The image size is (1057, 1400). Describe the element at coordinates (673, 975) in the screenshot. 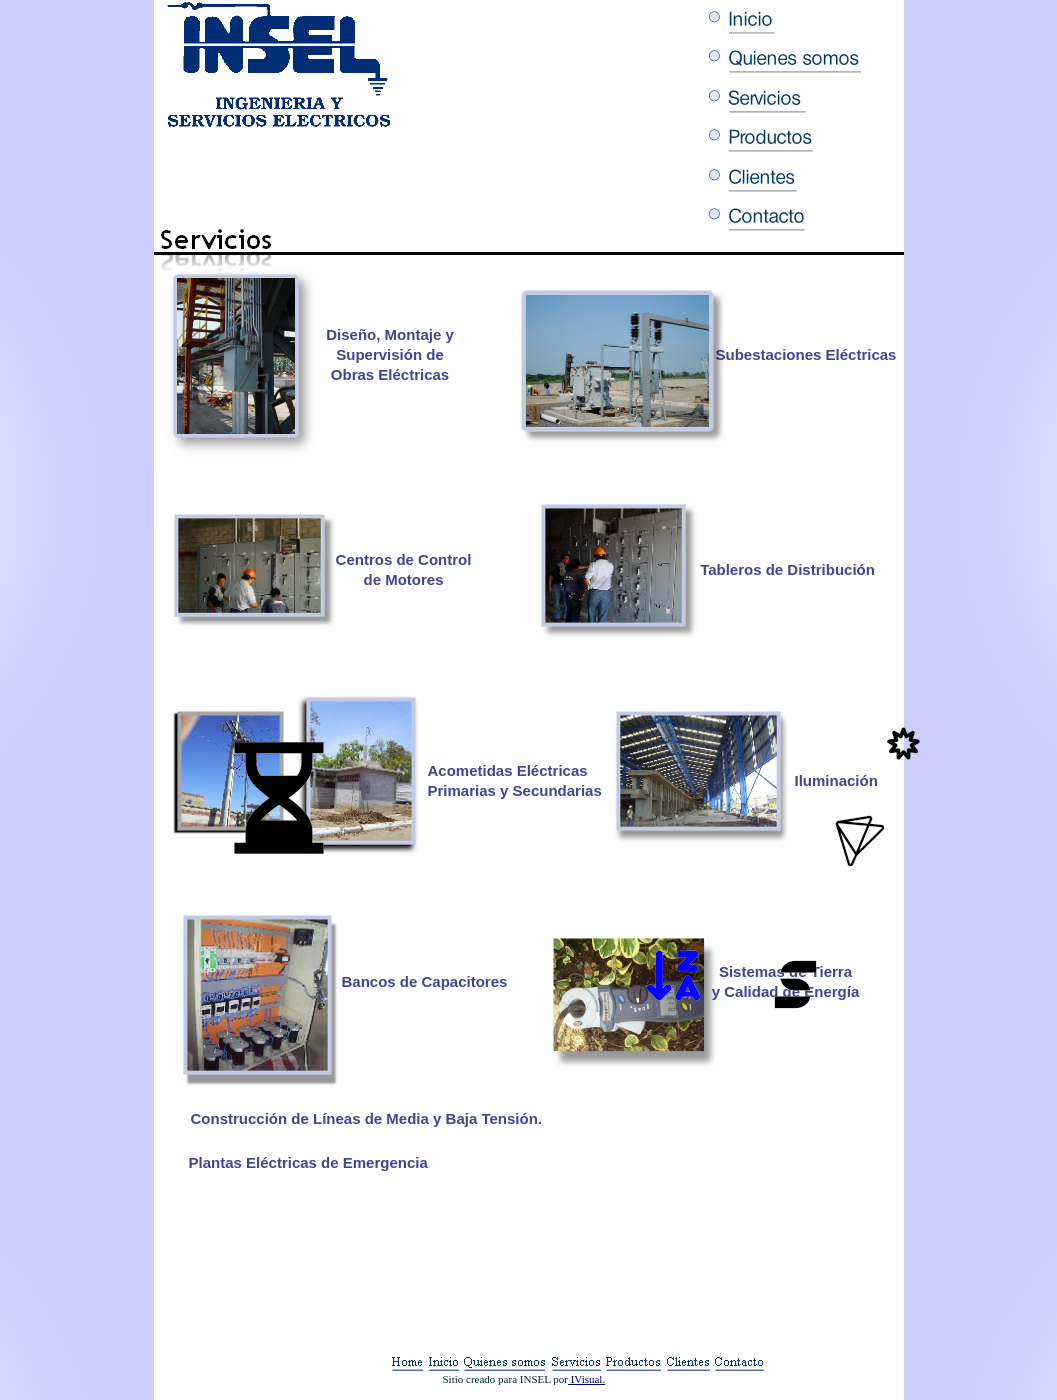

I see `sort alphabetically in reverse order (Z to A)` at that location.